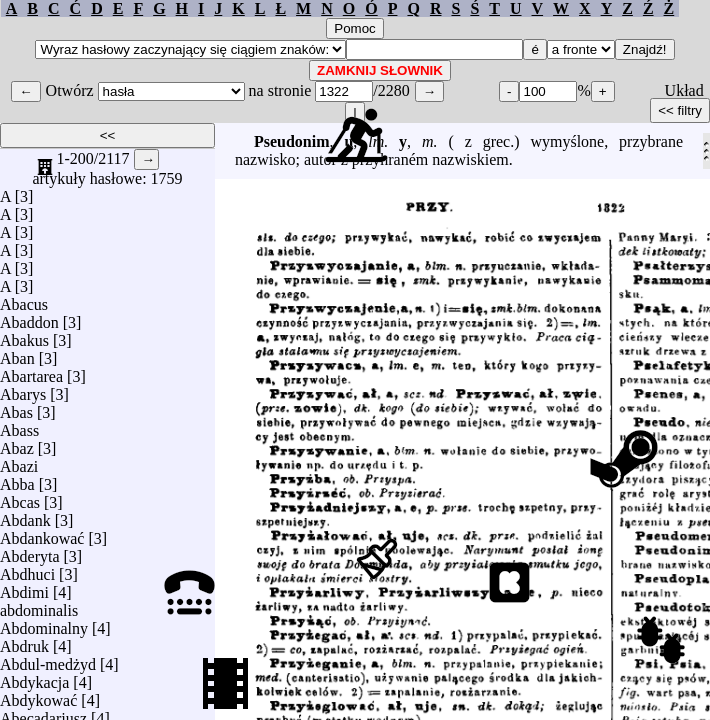 Image resolution: width=710 pixels, height=720 pixels. What do you see at coordinates (509, 582) in the screenshot?
I see `visit Kickstarter crowdfunding platform` at bounding box center [509, 582].